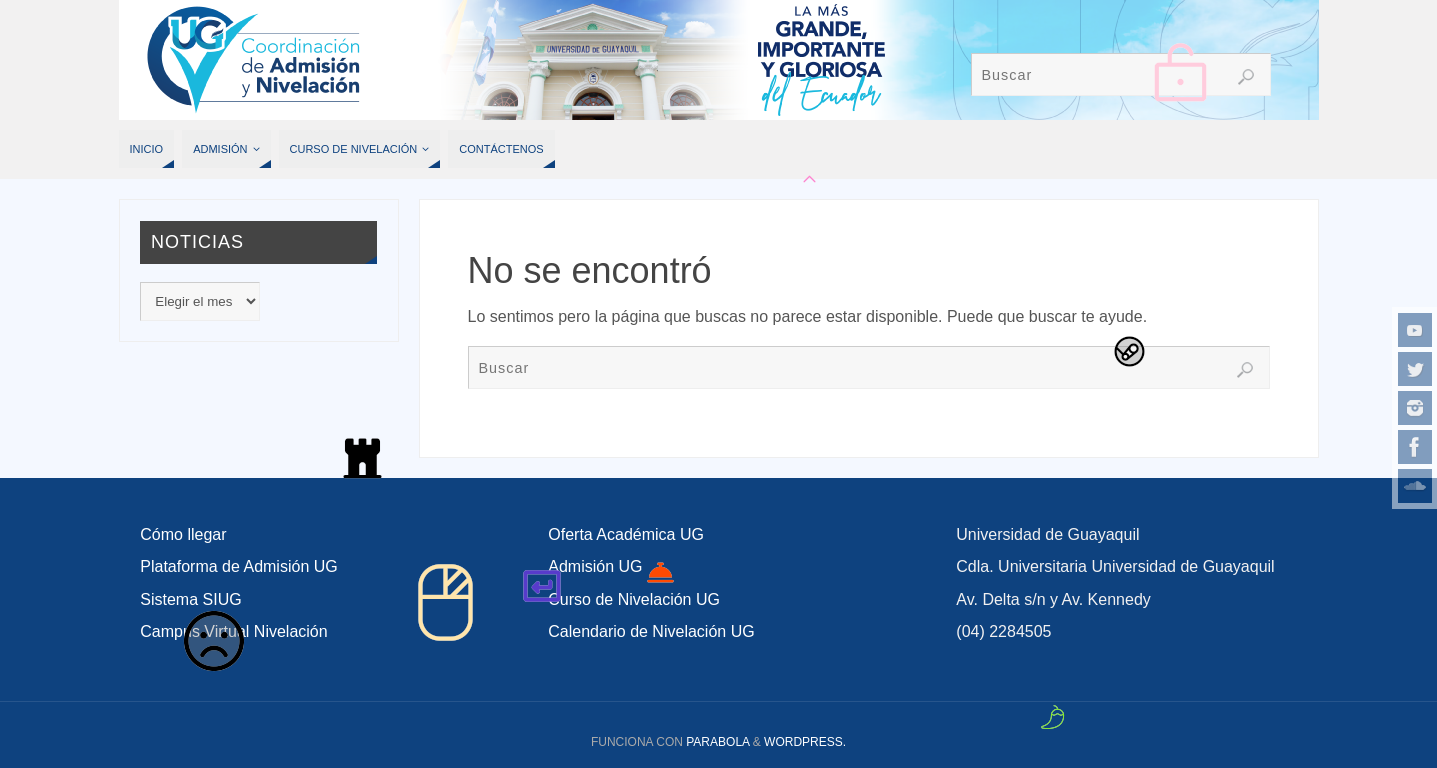 Image resolution: width=1437 pixels, height=768 pixels. What do you see at coordinates (1054, 718) in the screenshot?
I see `indicates spicy or hot food option` at bounding box center [1054, 718].